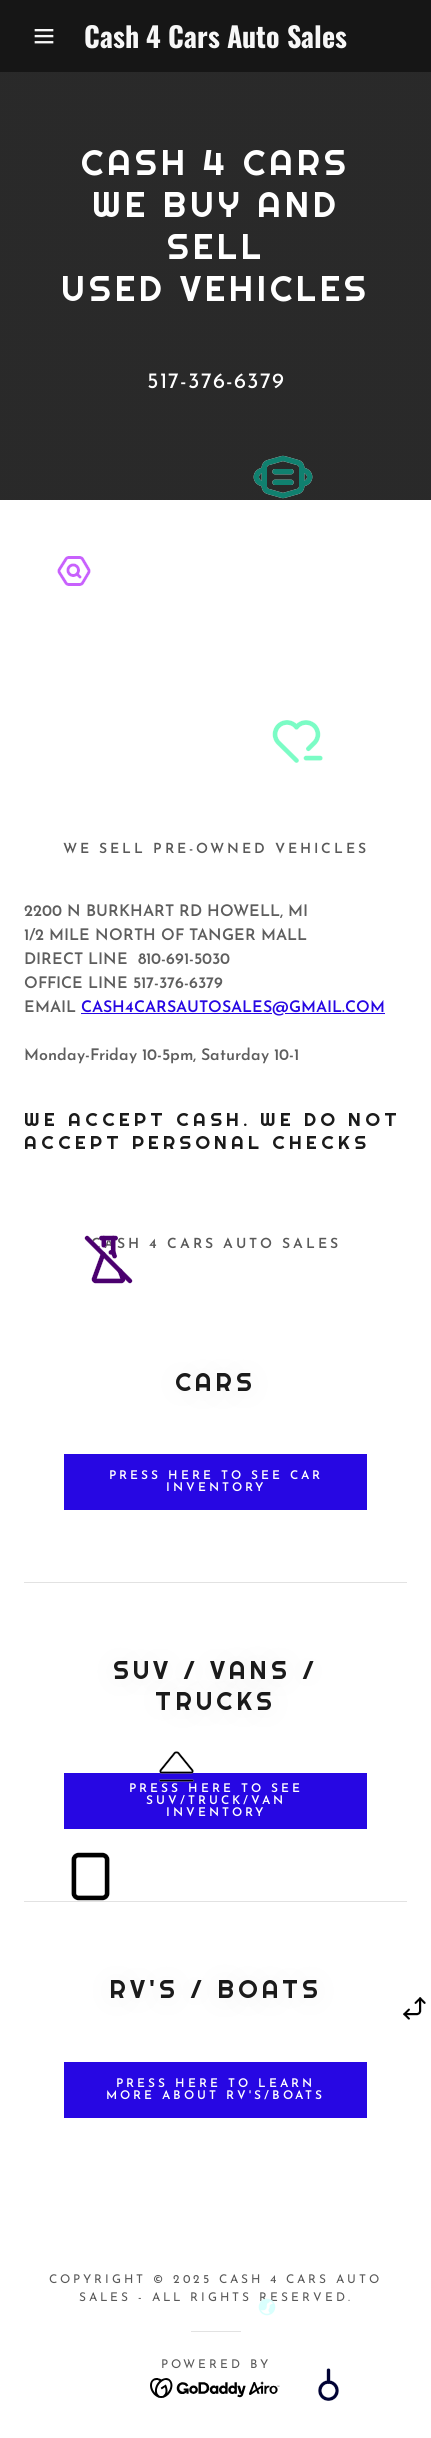 This screenshot has height=2438, width=431. What do you see at coordinates (296, 741) in the screenshot?
I see `remove from favorites` at bounding box center [296, 741].